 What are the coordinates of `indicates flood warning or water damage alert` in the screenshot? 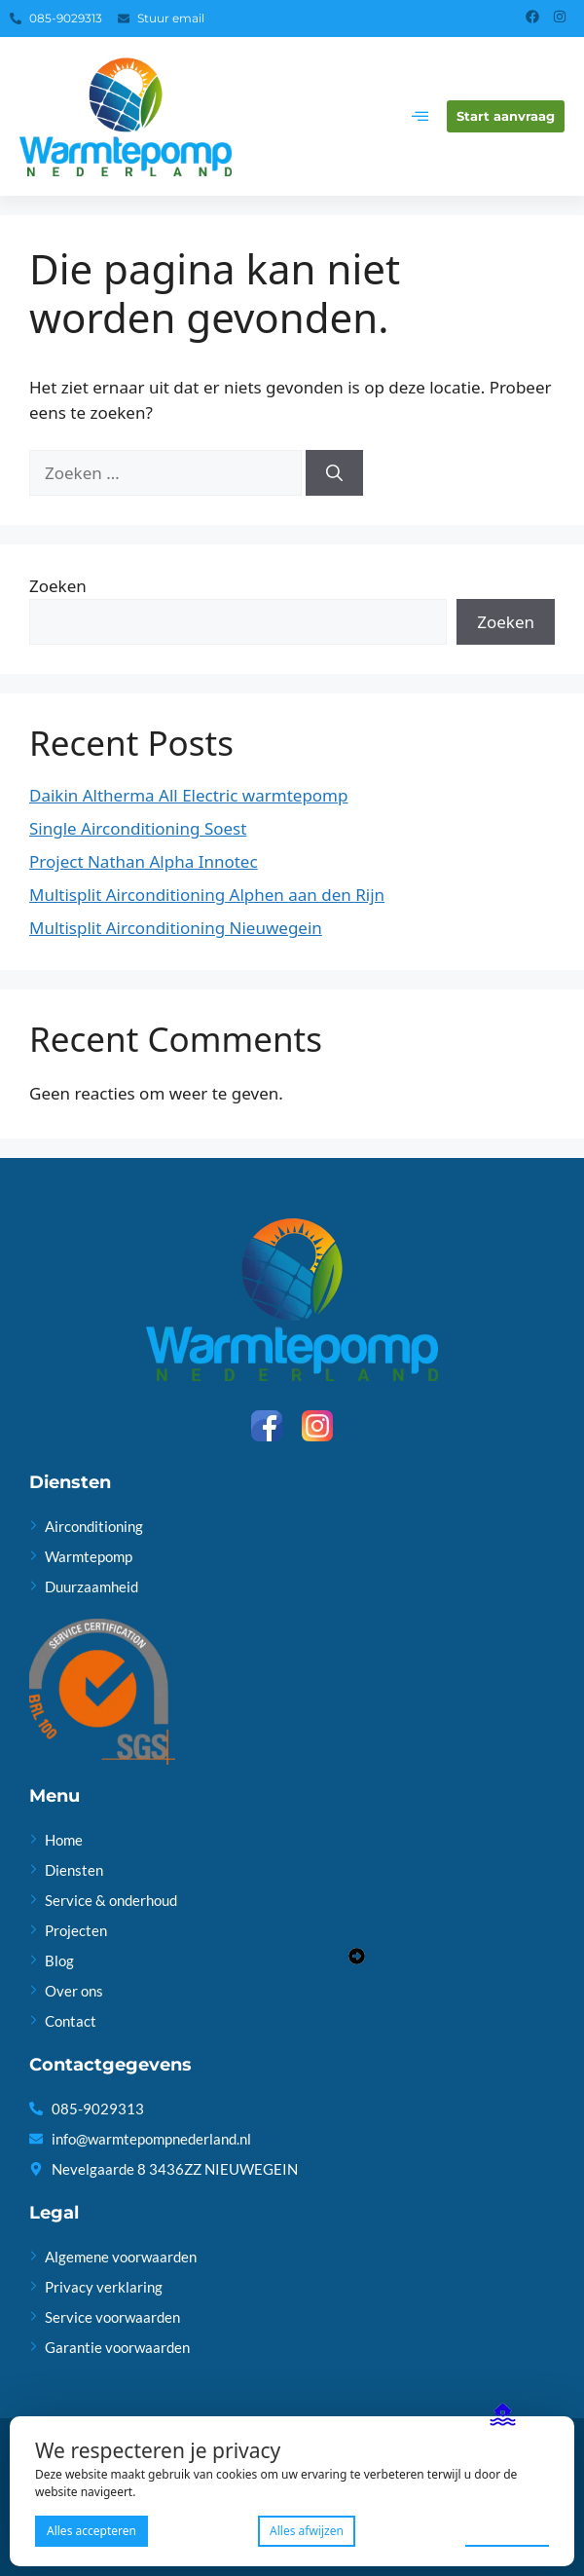 It's located at (502, 2413).